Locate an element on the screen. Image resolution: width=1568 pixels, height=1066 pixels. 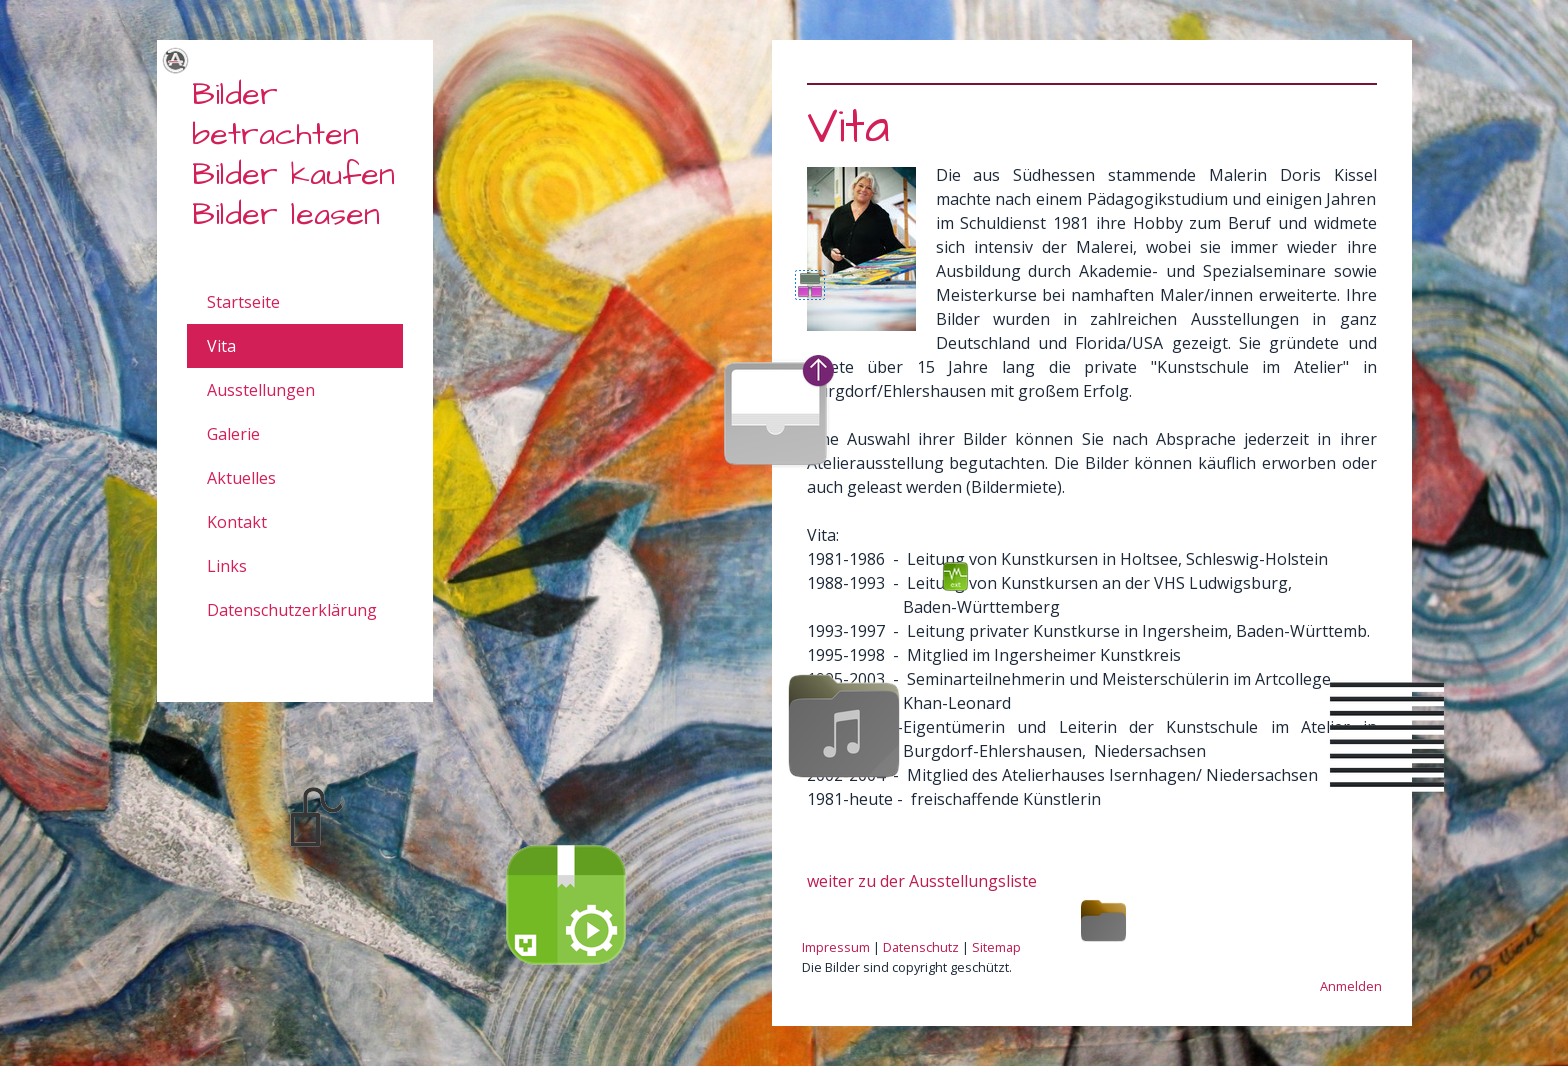
open the software update manager is located at coordinates (175, 60).